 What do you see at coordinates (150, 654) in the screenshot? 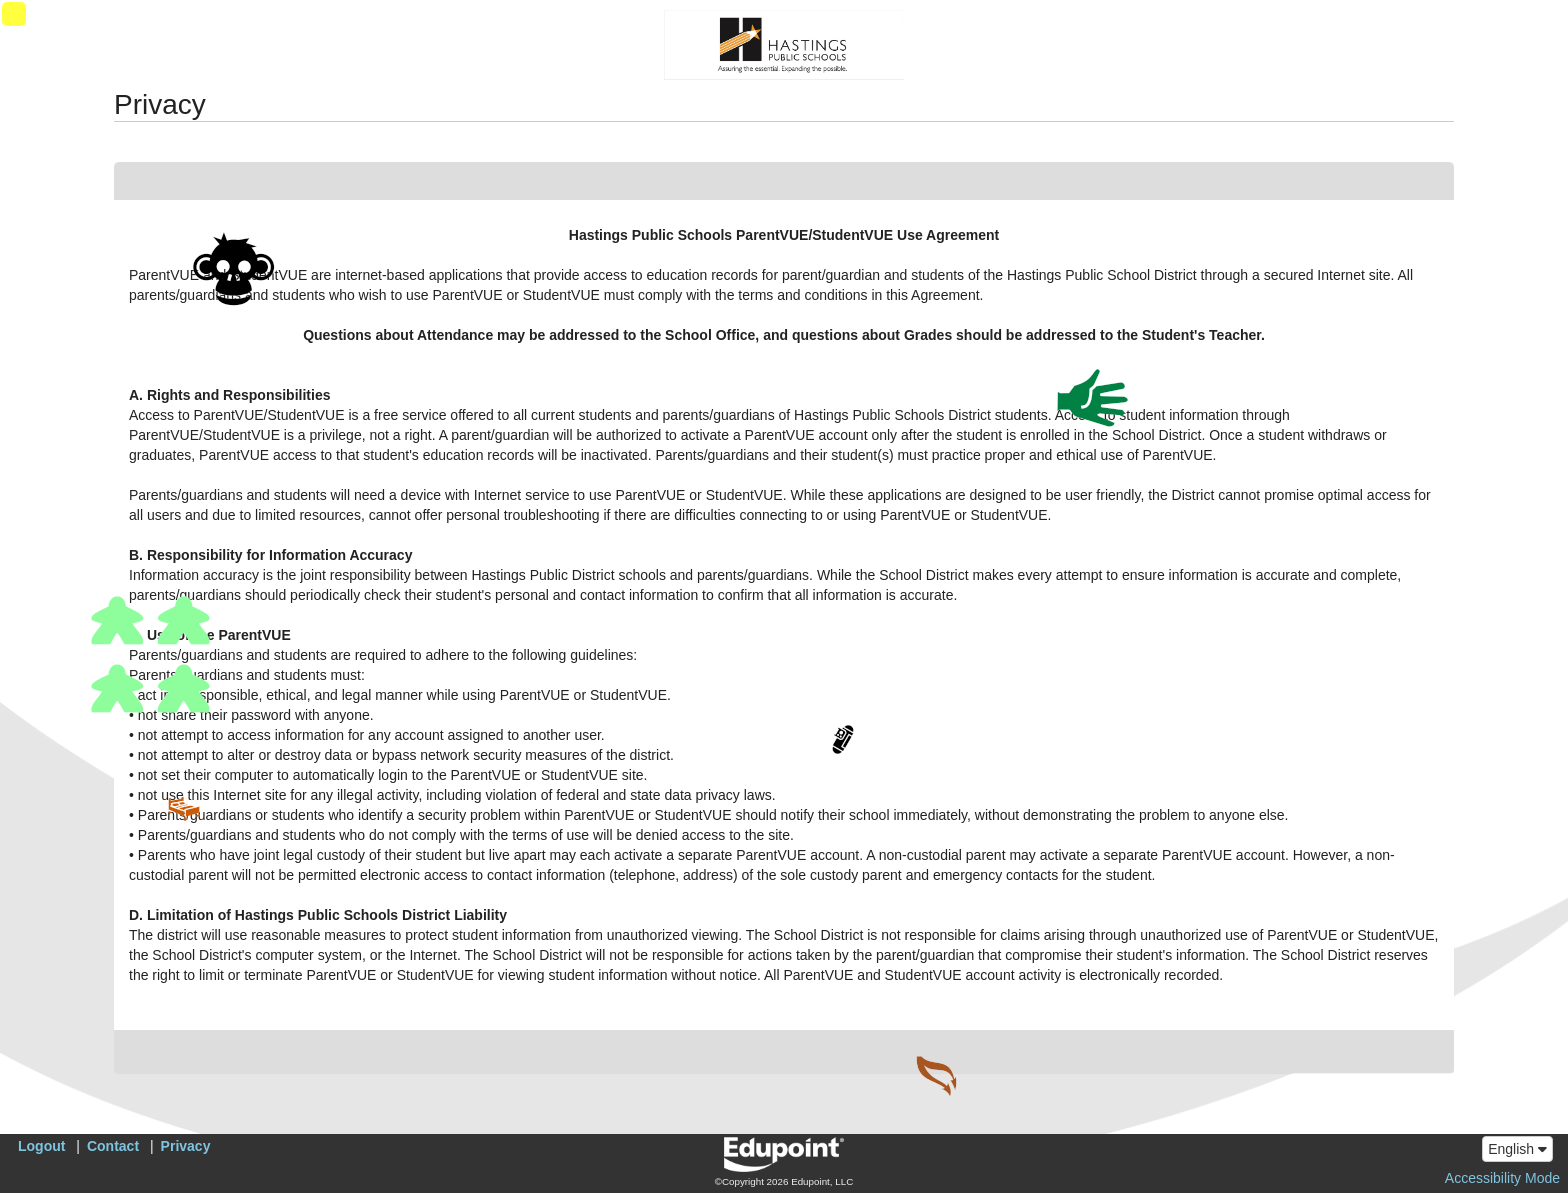
I see `view all players in the game` at bounding box center [150, 654].